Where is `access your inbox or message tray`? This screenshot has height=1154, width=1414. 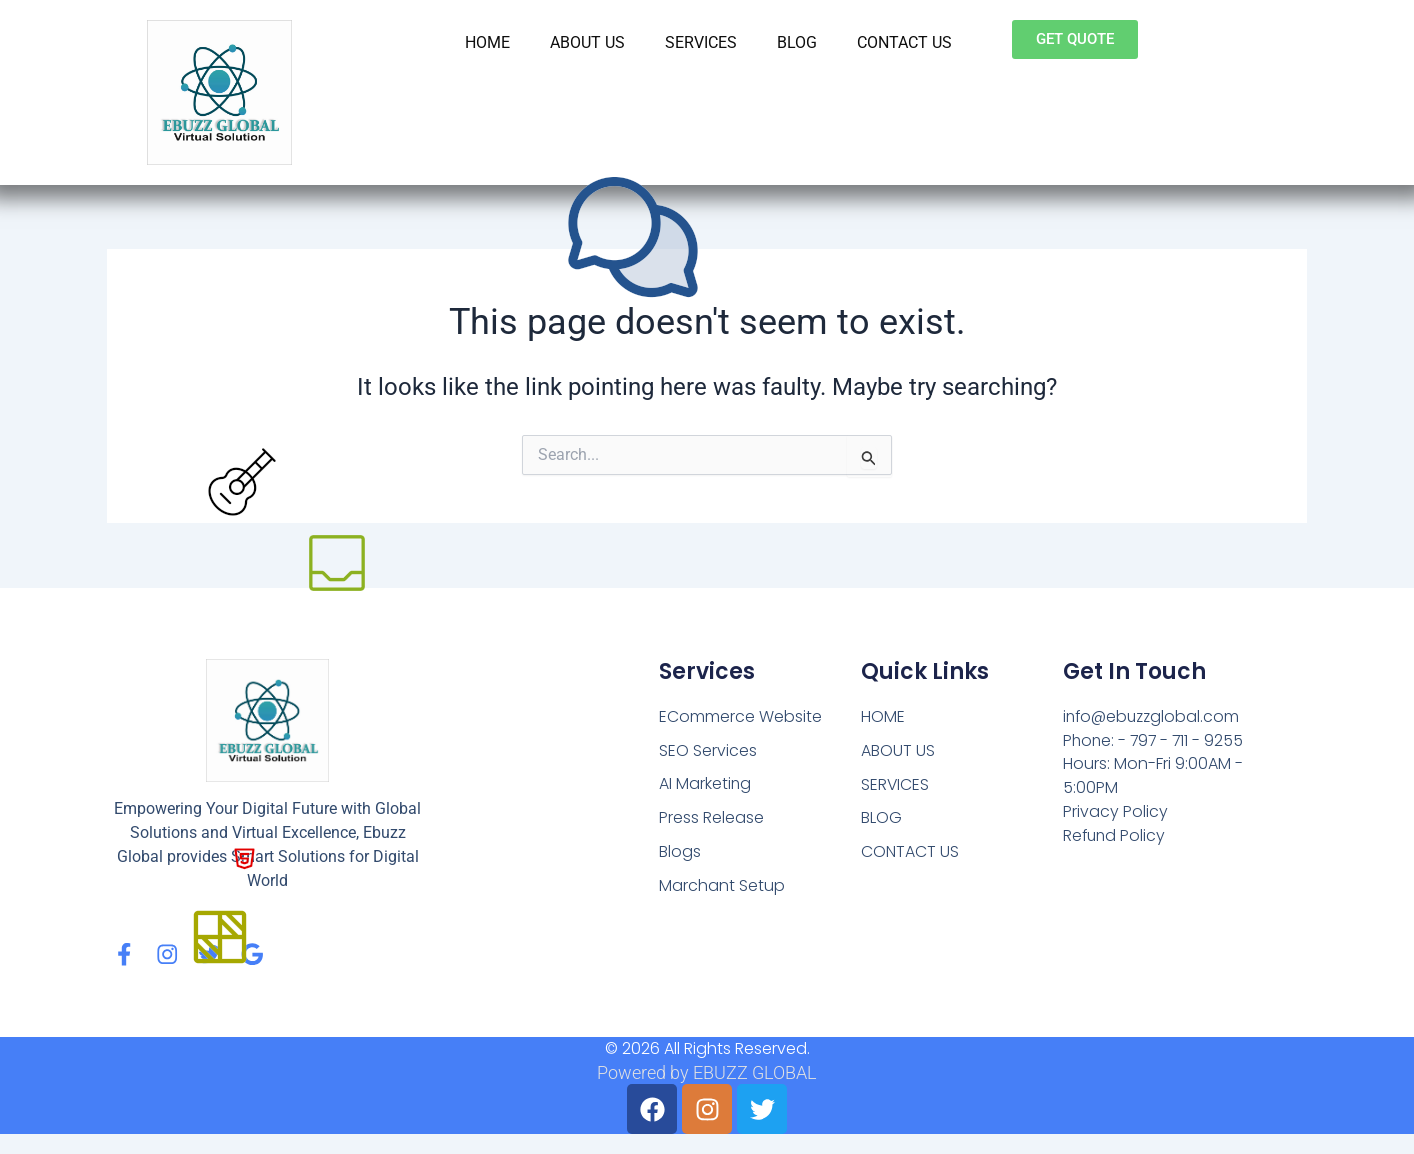
access your inbox or message tray is located at coordinates (337, 563).